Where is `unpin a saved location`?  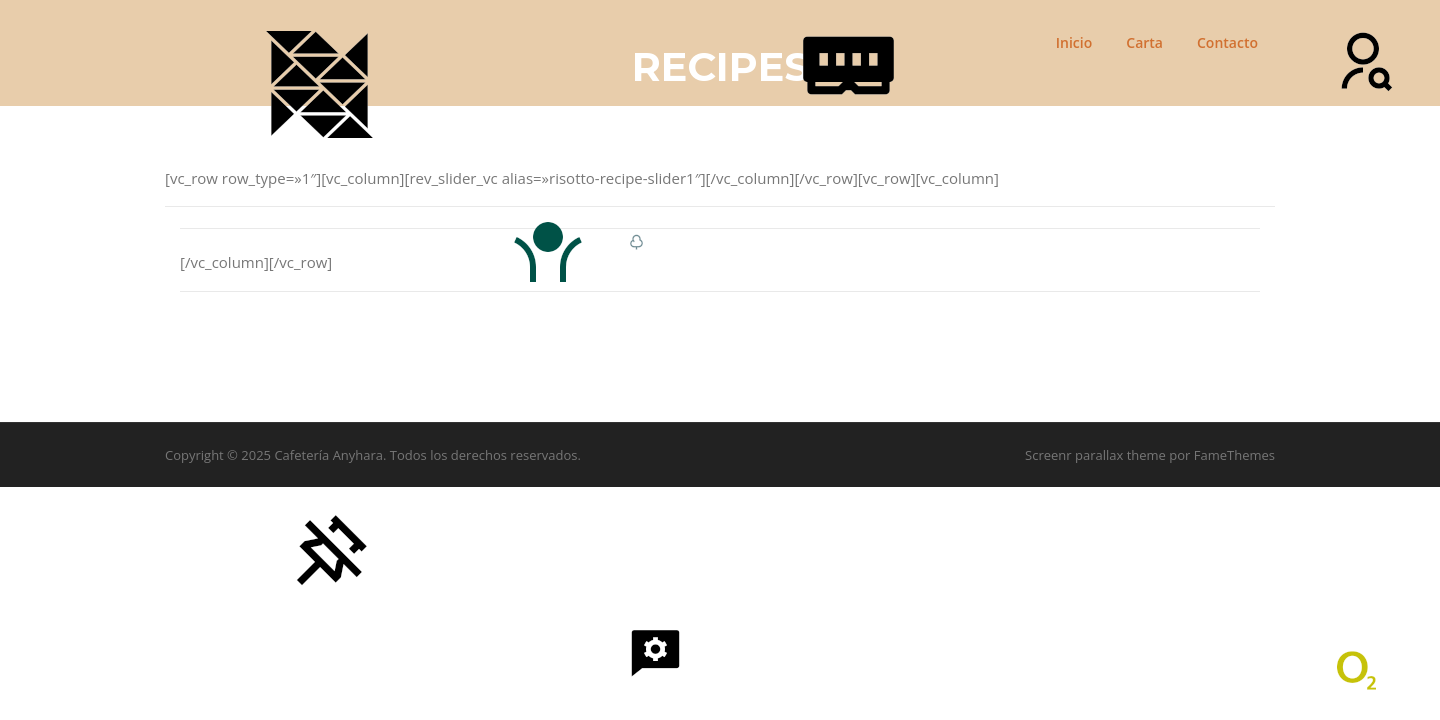
unpin a saved location is located at coordinates (329, 553).